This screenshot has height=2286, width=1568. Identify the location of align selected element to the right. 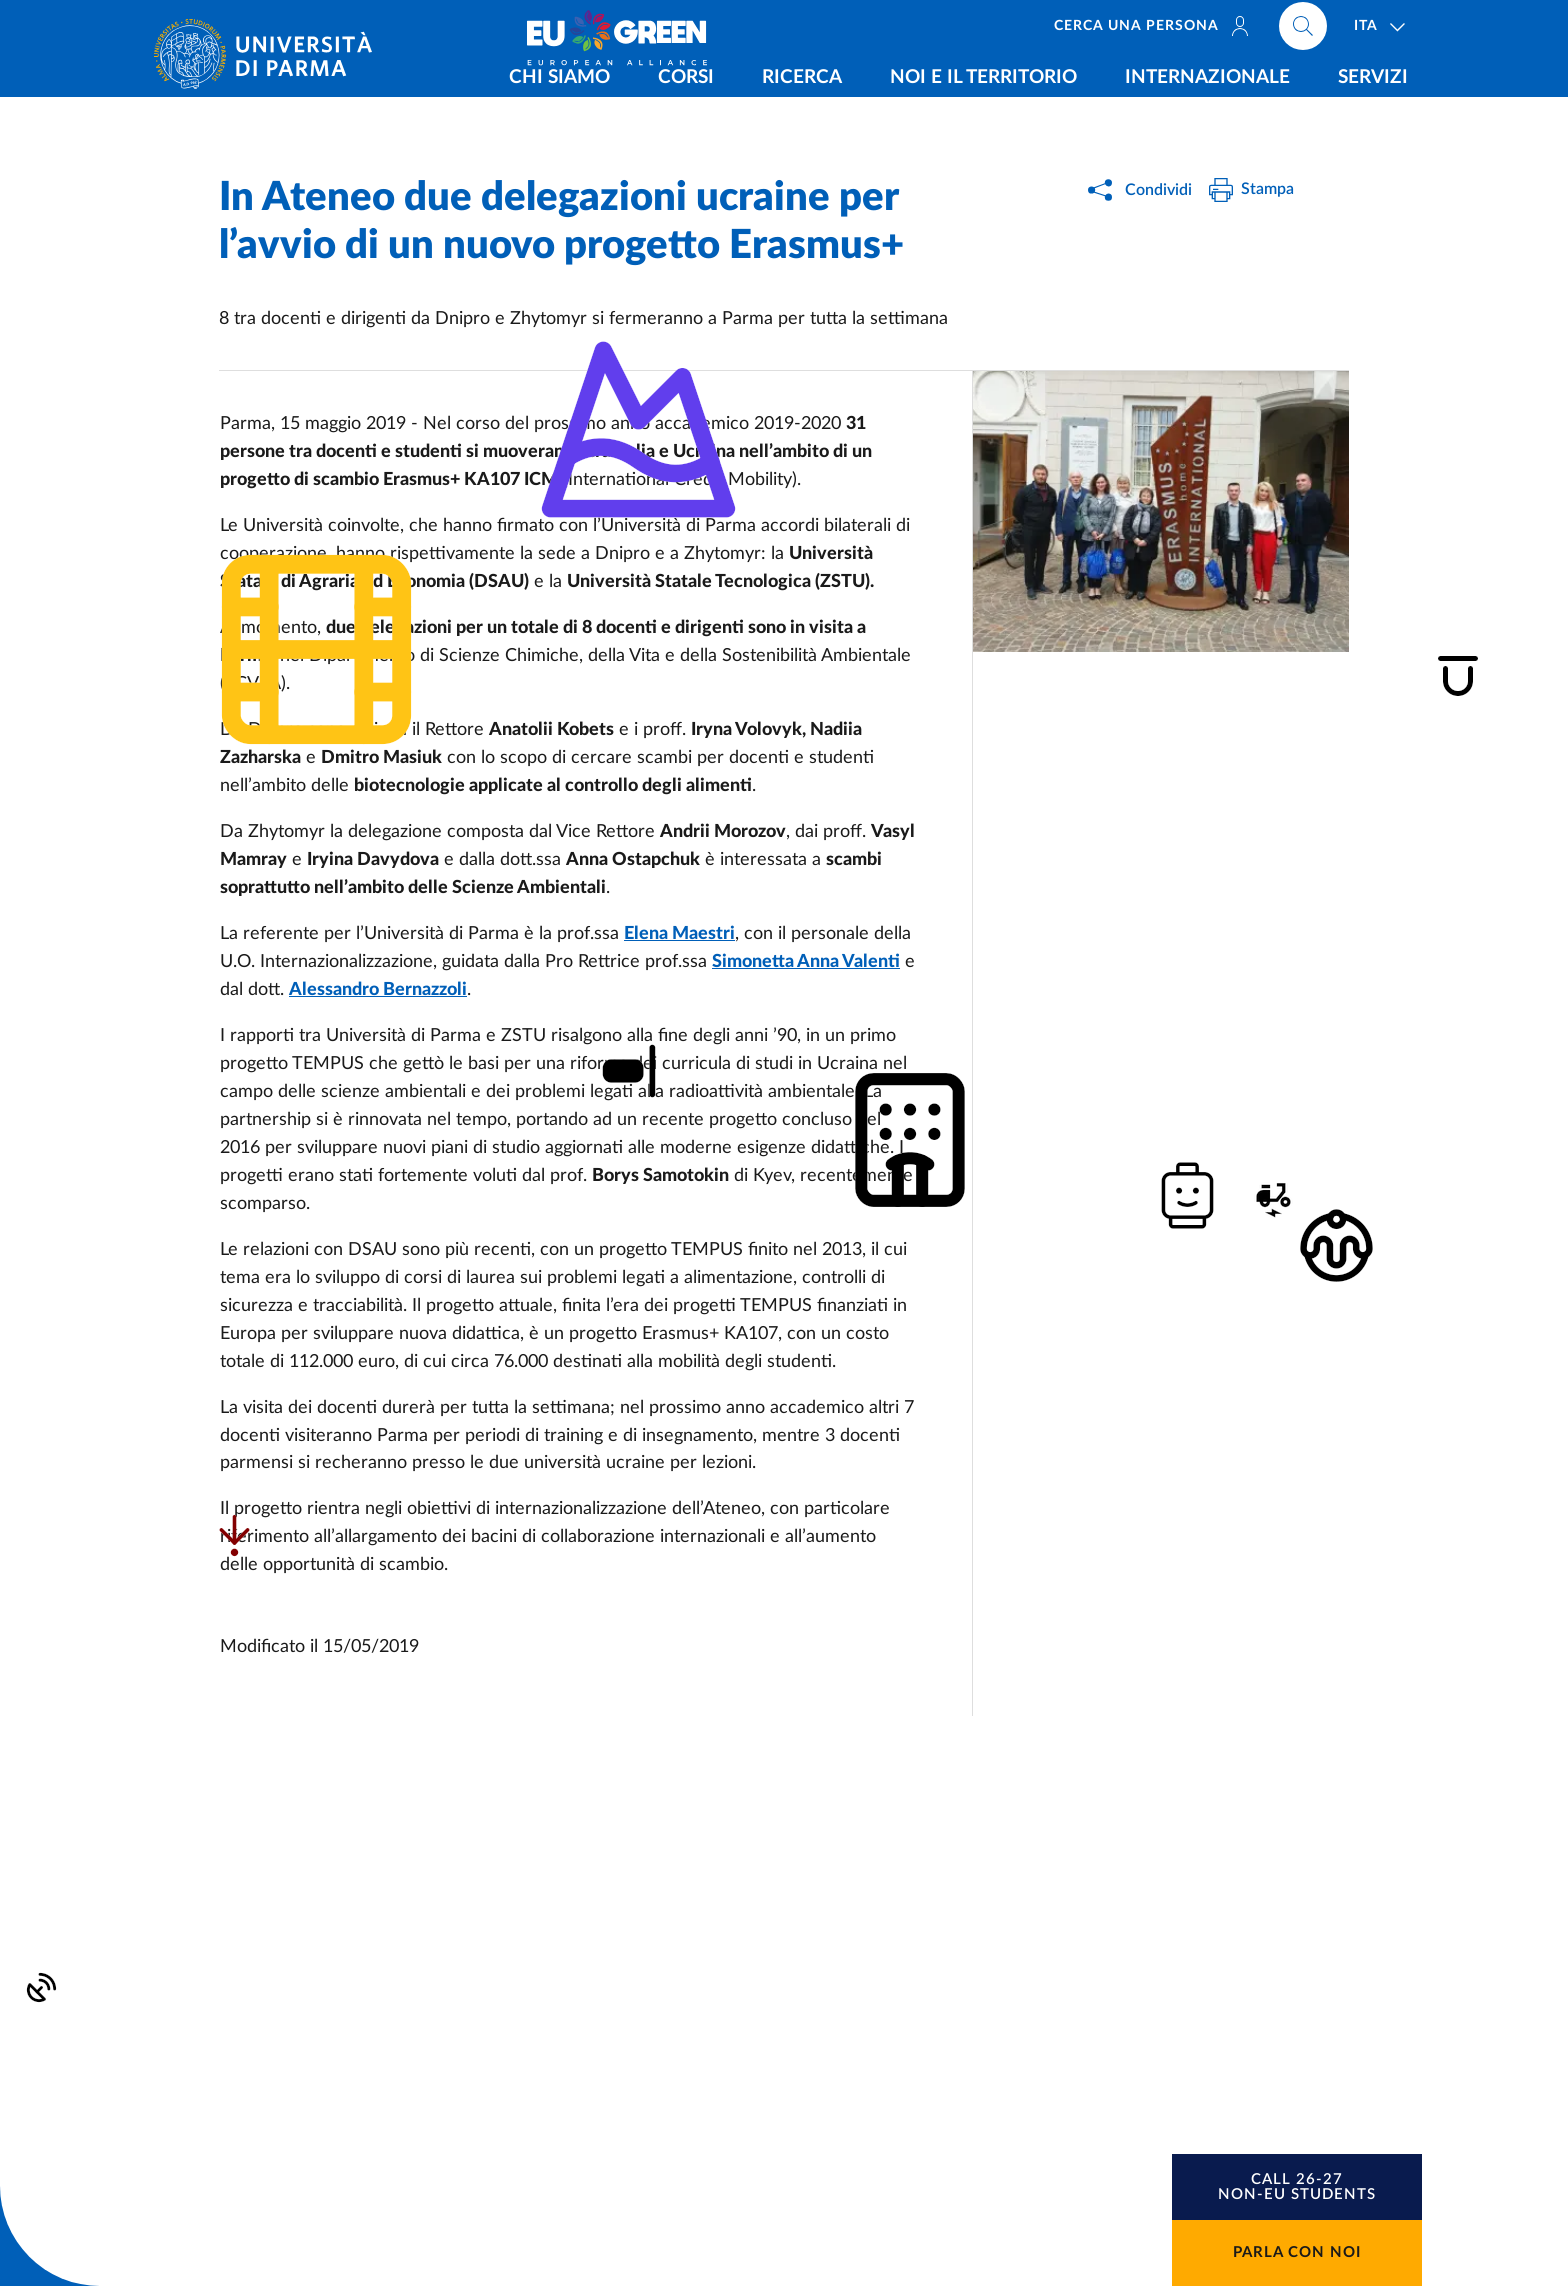
(629, 1071).